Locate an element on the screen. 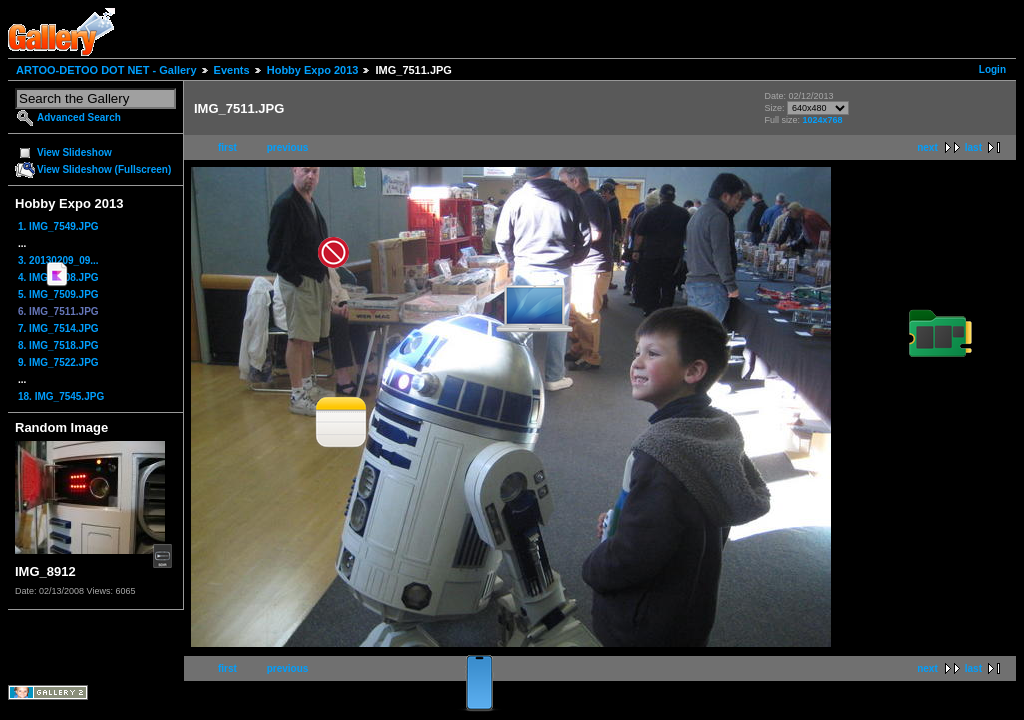  iPhone 15 device icon is located at coordinates (479, 683).